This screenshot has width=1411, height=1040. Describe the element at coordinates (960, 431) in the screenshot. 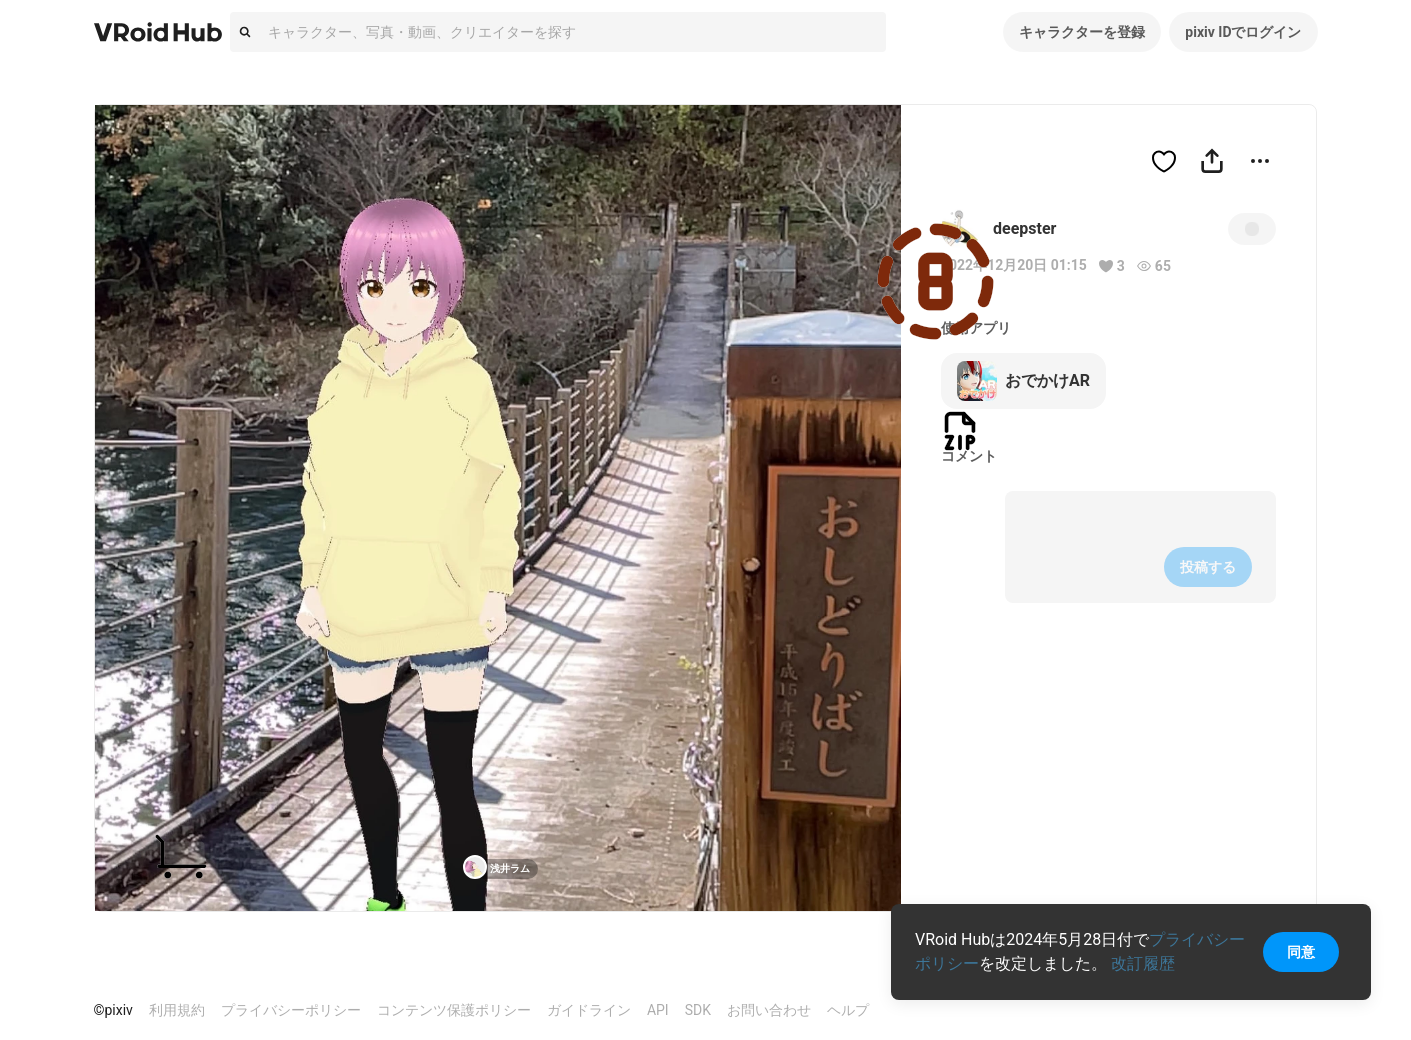

I see `indicates a compressed zip file` at that location.